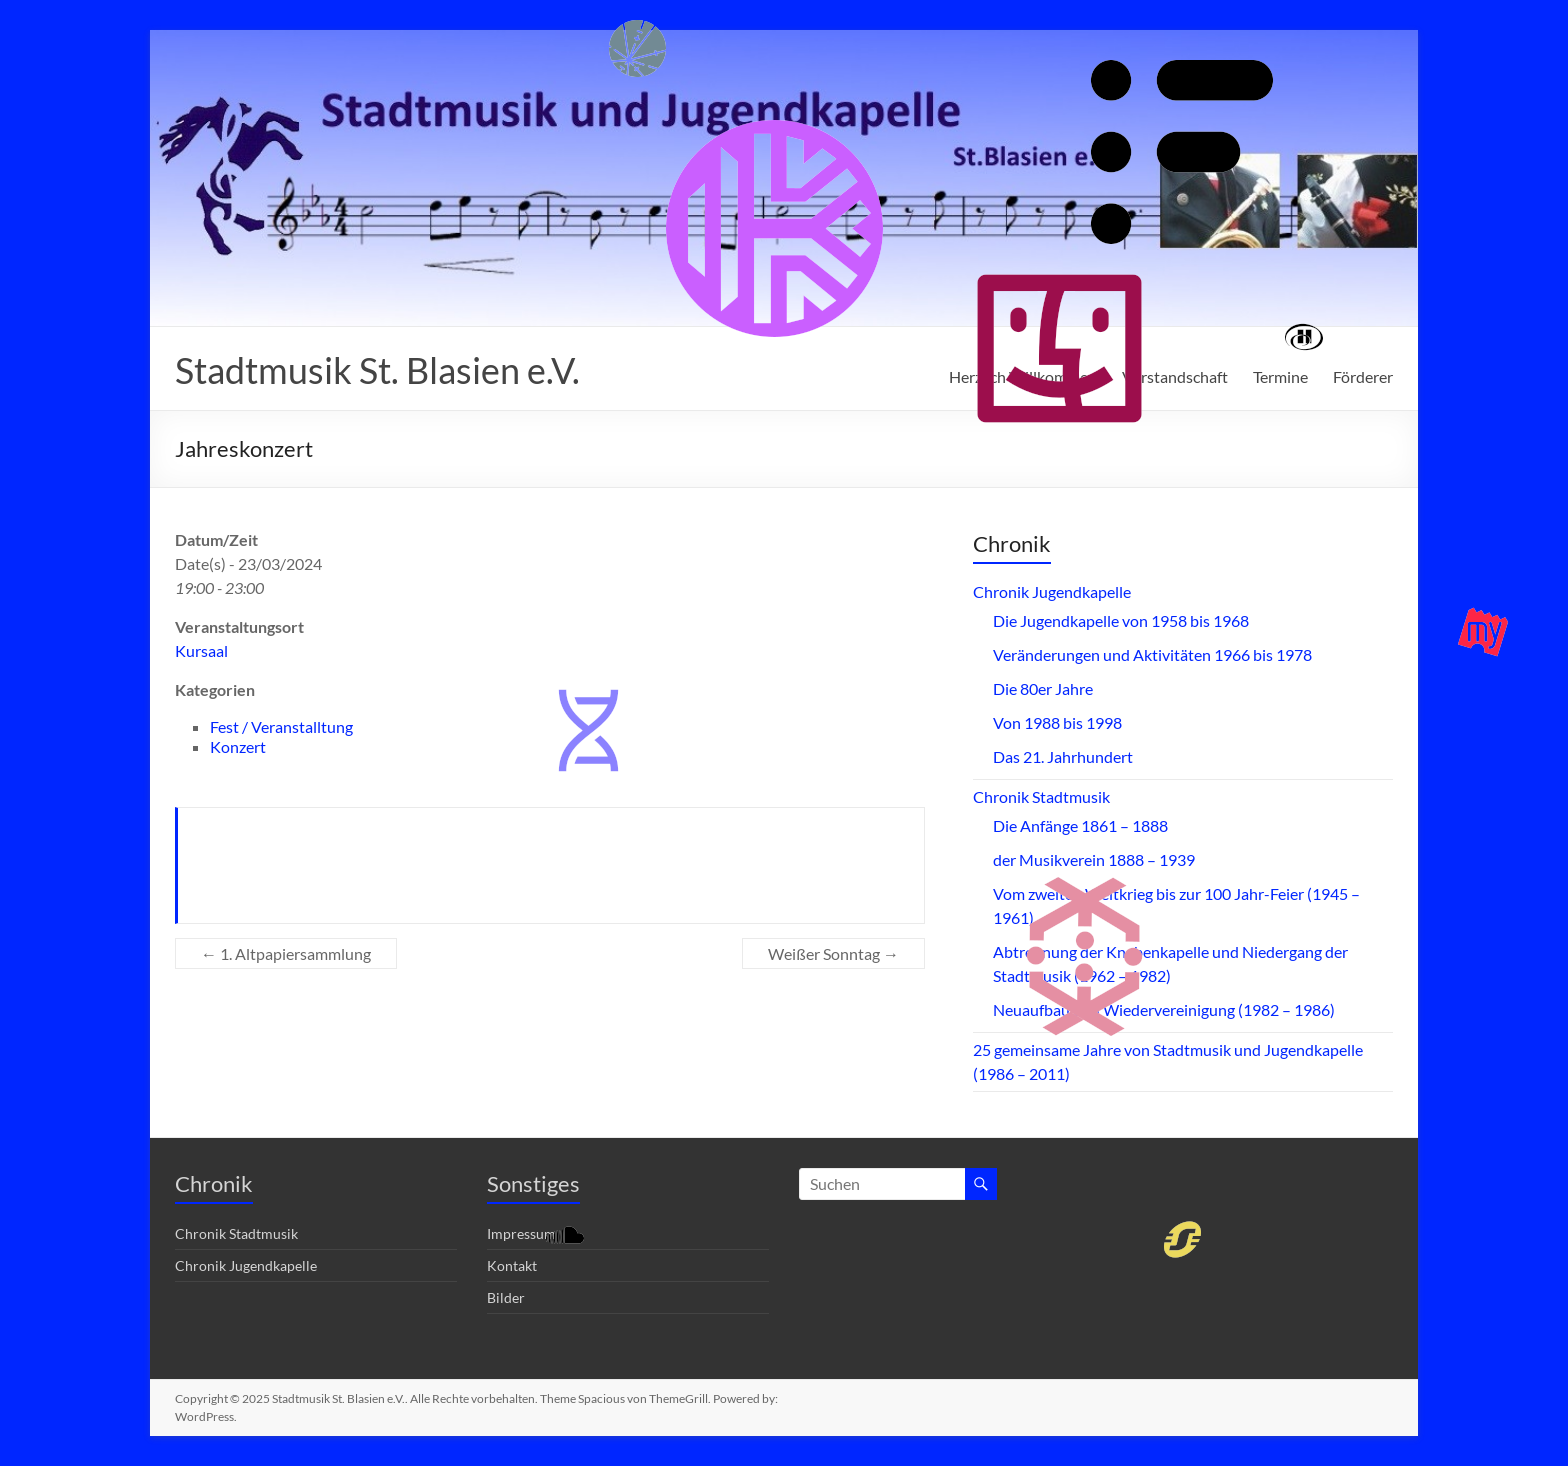 This screenshot has height=1466, width=1568. Describe the element at coordinates (1084, 956) in the screenshot. I see `google cloud dataflow service logo` at that location.